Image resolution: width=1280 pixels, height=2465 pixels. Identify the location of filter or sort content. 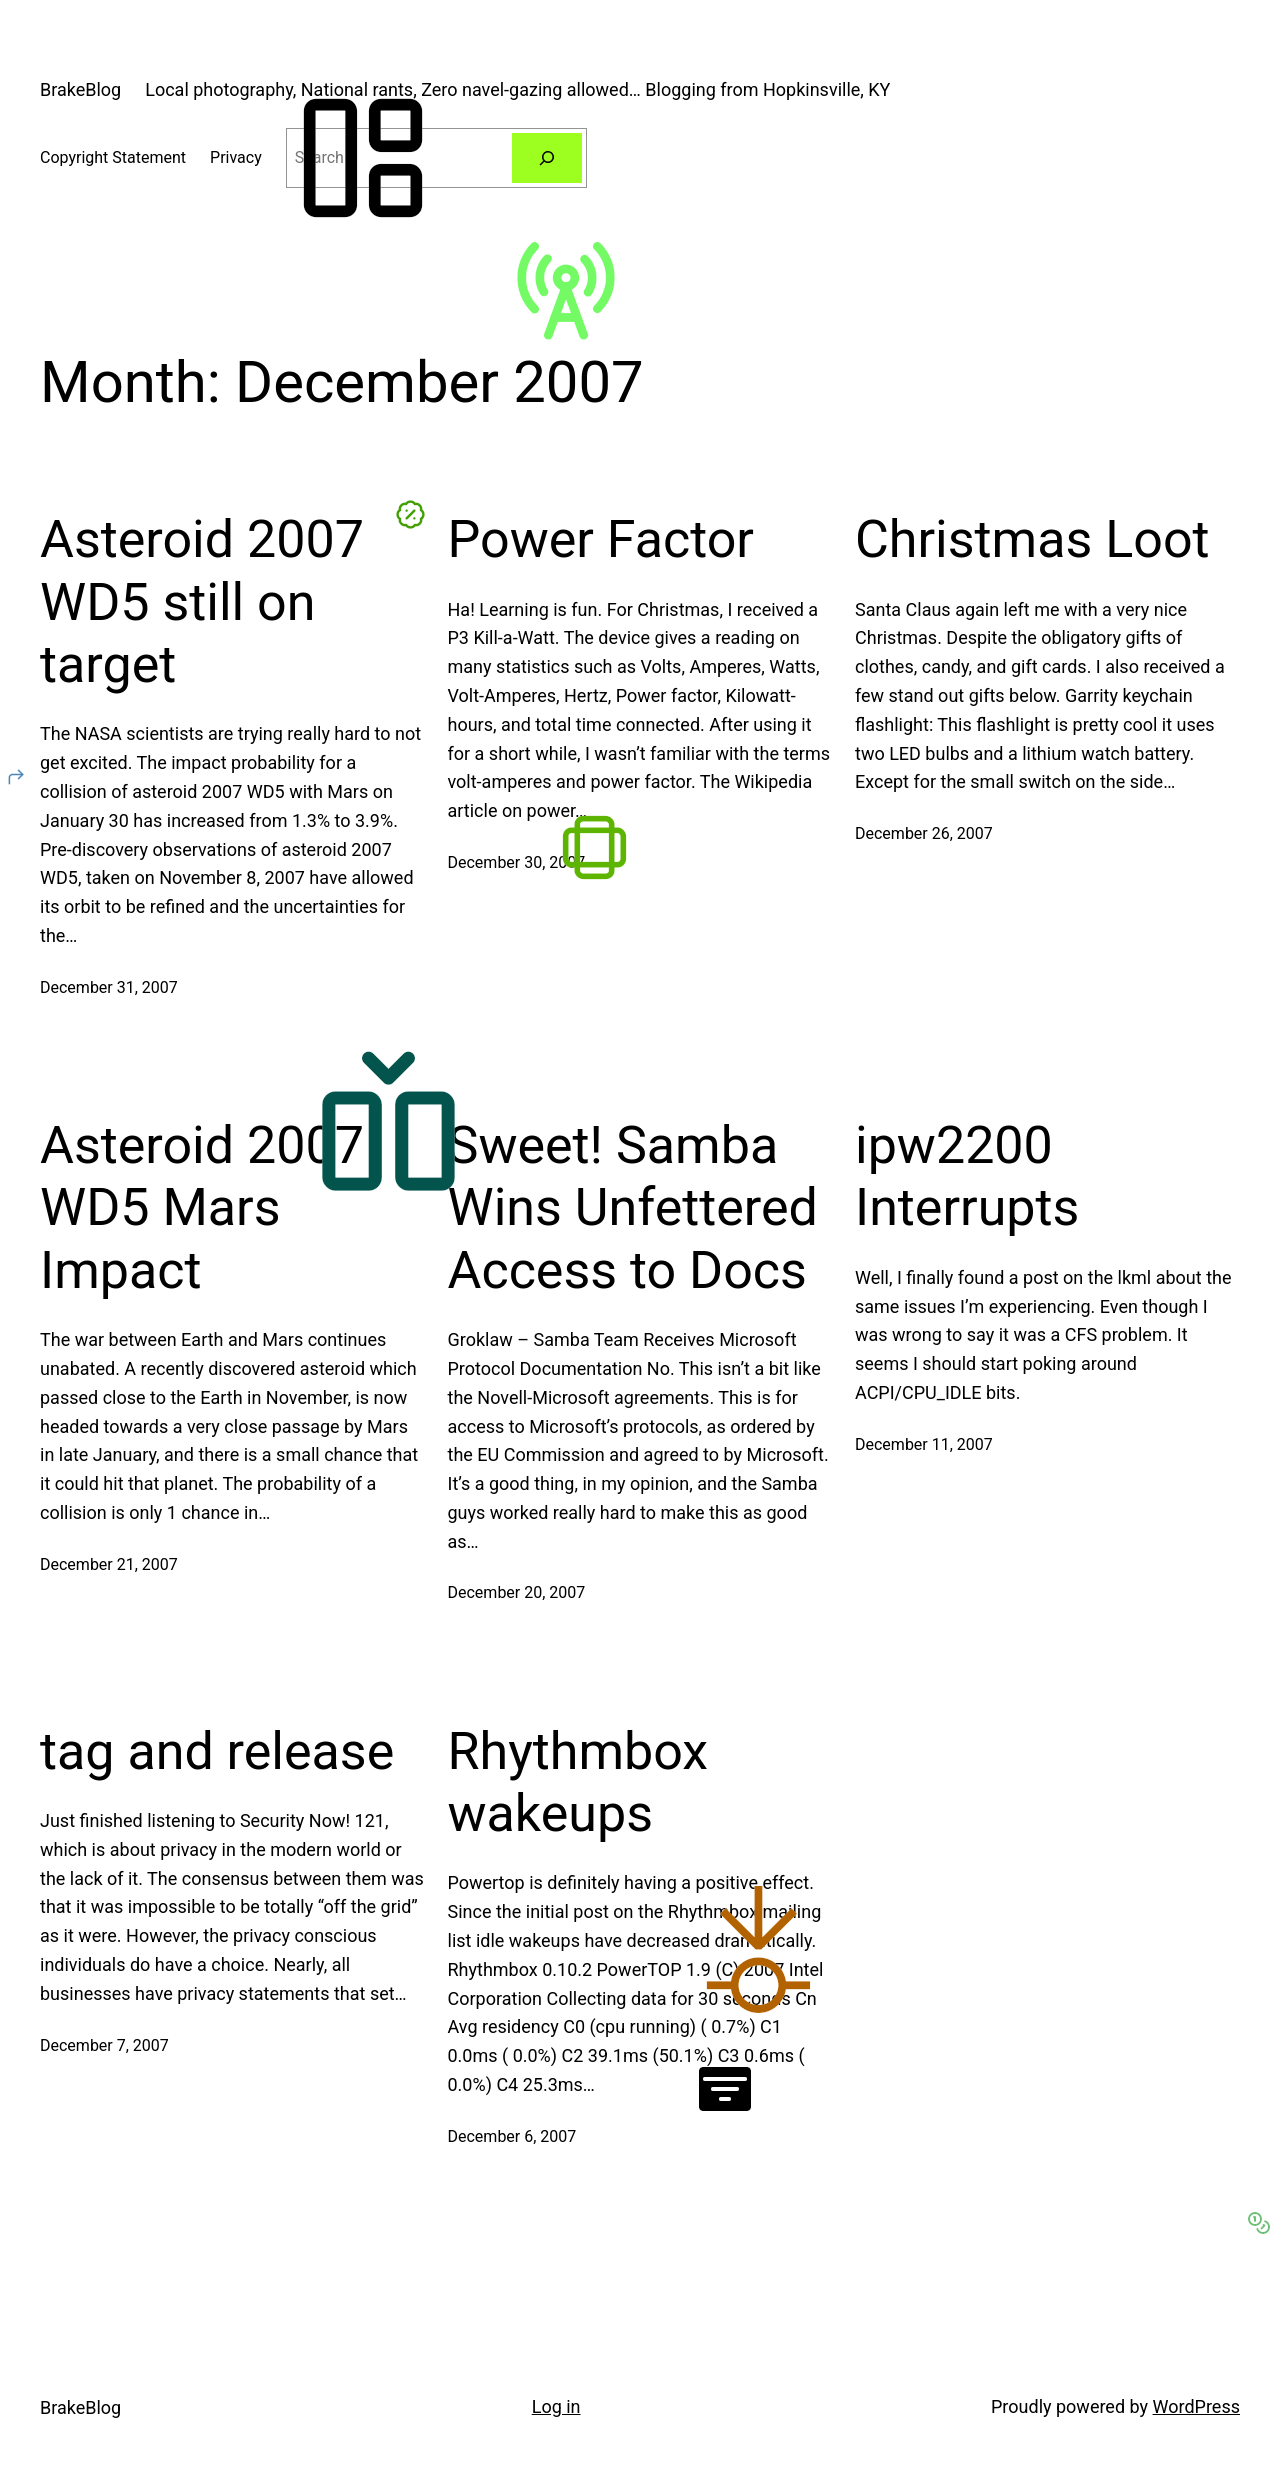
(725, 2089).